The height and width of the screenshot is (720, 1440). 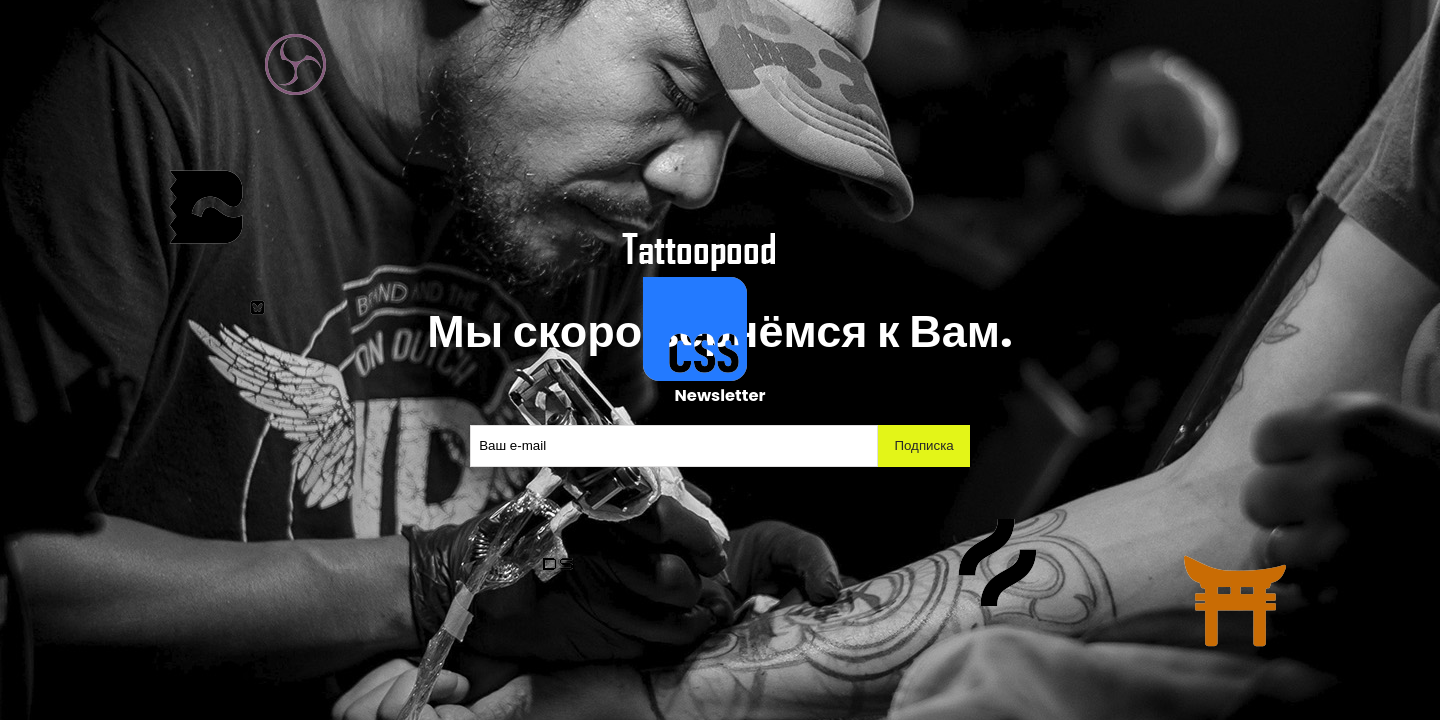 I want to click on open OBS Studio for streaming or recording, so click(x=295, y=64).